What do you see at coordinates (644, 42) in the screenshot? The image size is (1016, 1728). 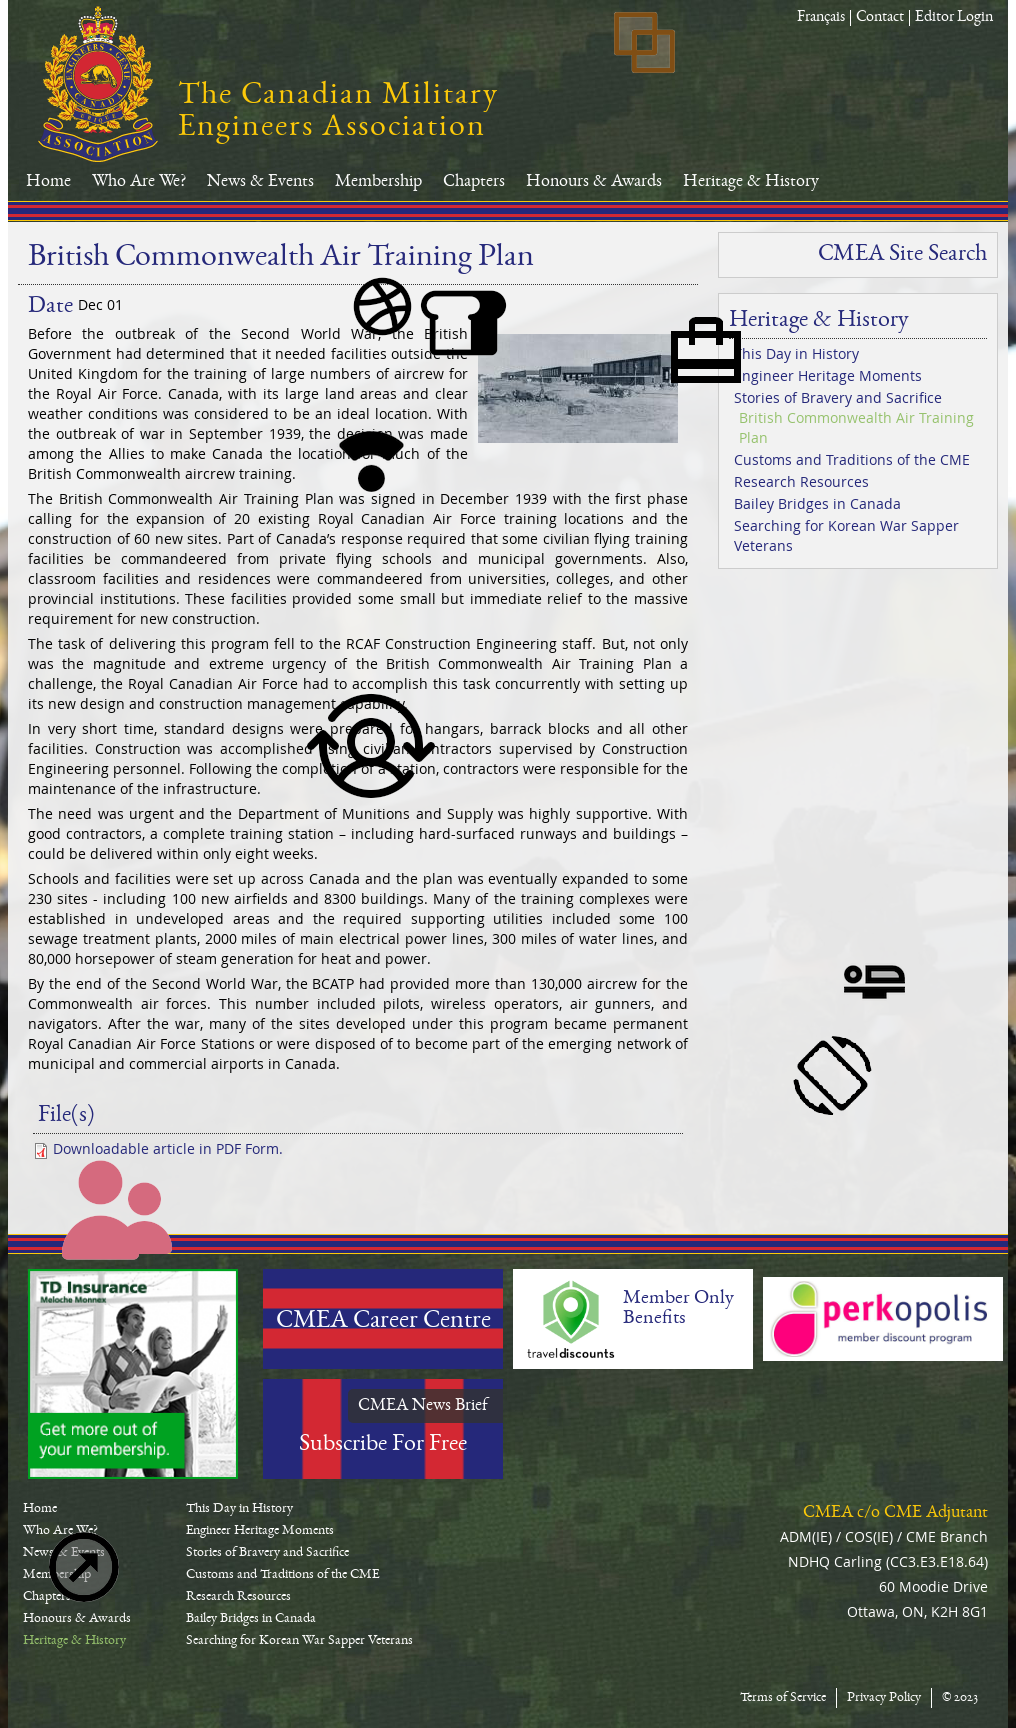 I see `exclude overlapping areas in a design tool` at bounding box center [644, 42].